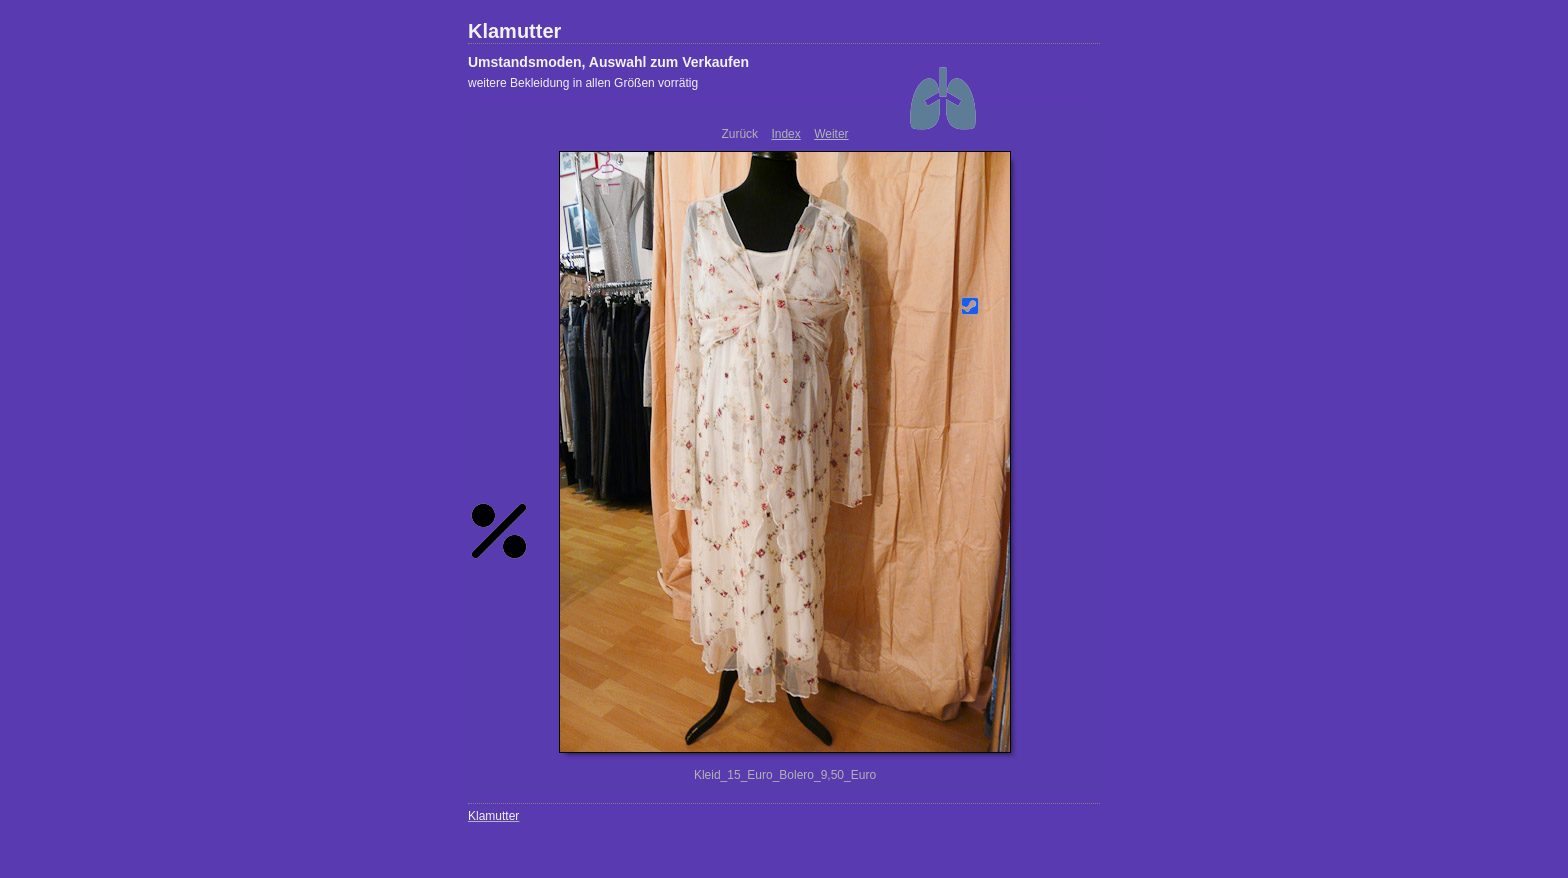 The height and width of the screenshot is (878, 1568). What do you see at coordinates (943, 100) in the screenshot?
I see `access respiratory health information` at bounding box center [943, 100].